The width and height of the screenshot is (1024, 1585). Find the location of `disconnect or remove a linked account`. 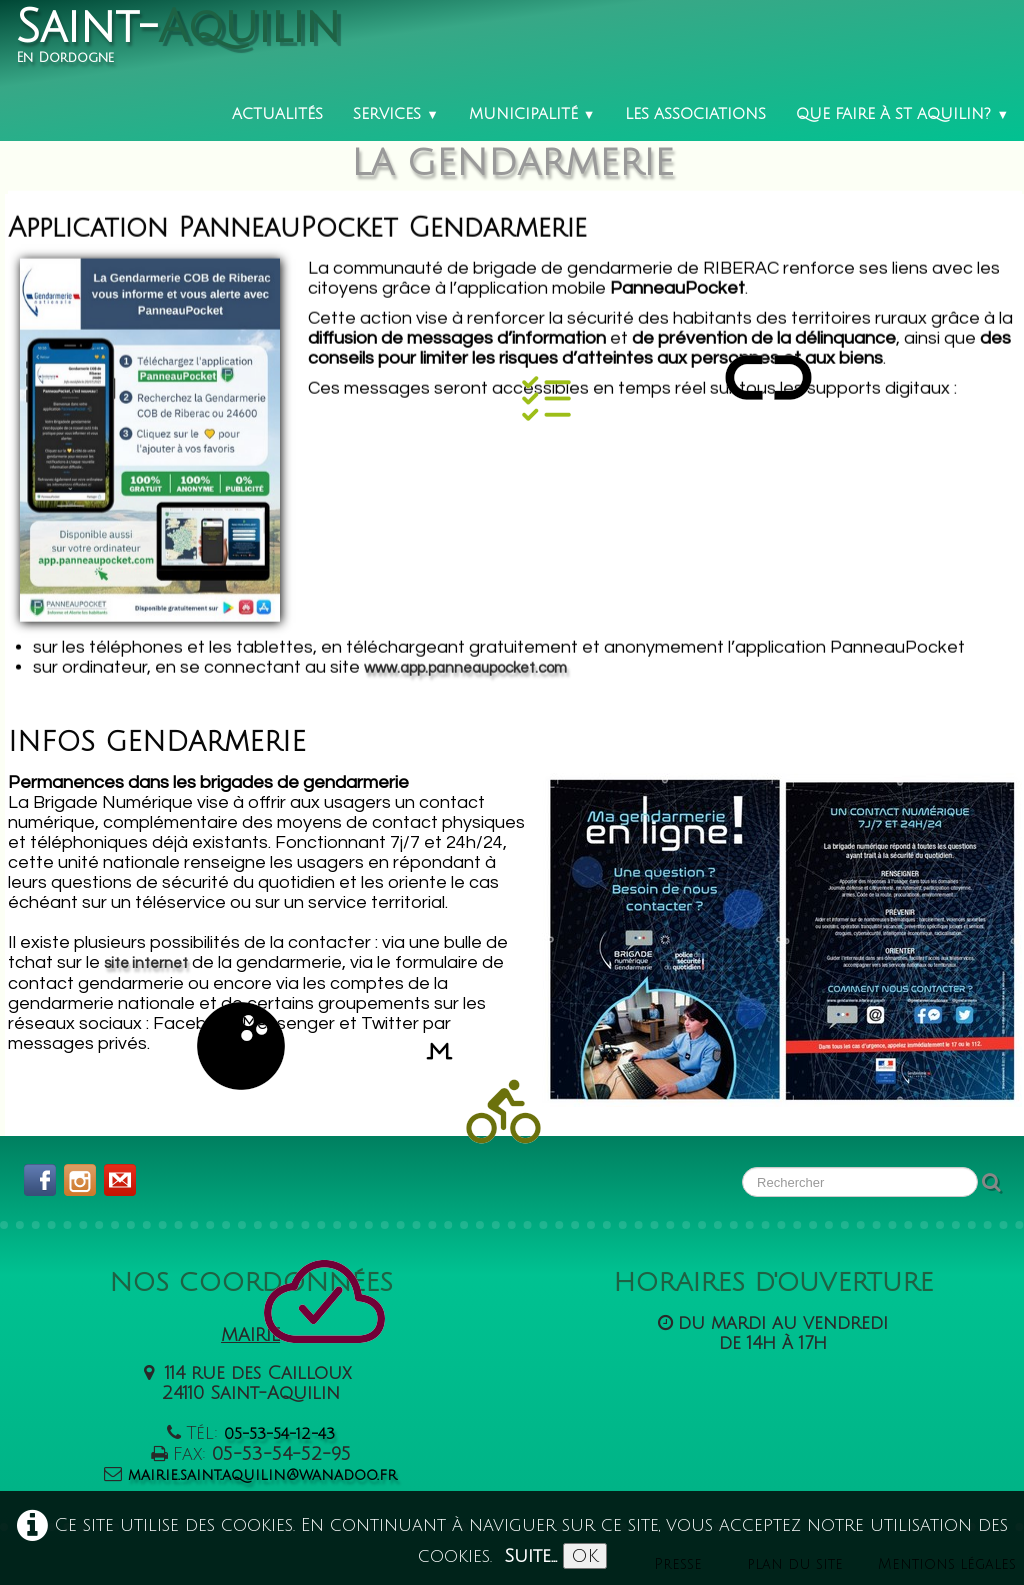

disconnect or remove a linked account is located at coordinates (768, 377).